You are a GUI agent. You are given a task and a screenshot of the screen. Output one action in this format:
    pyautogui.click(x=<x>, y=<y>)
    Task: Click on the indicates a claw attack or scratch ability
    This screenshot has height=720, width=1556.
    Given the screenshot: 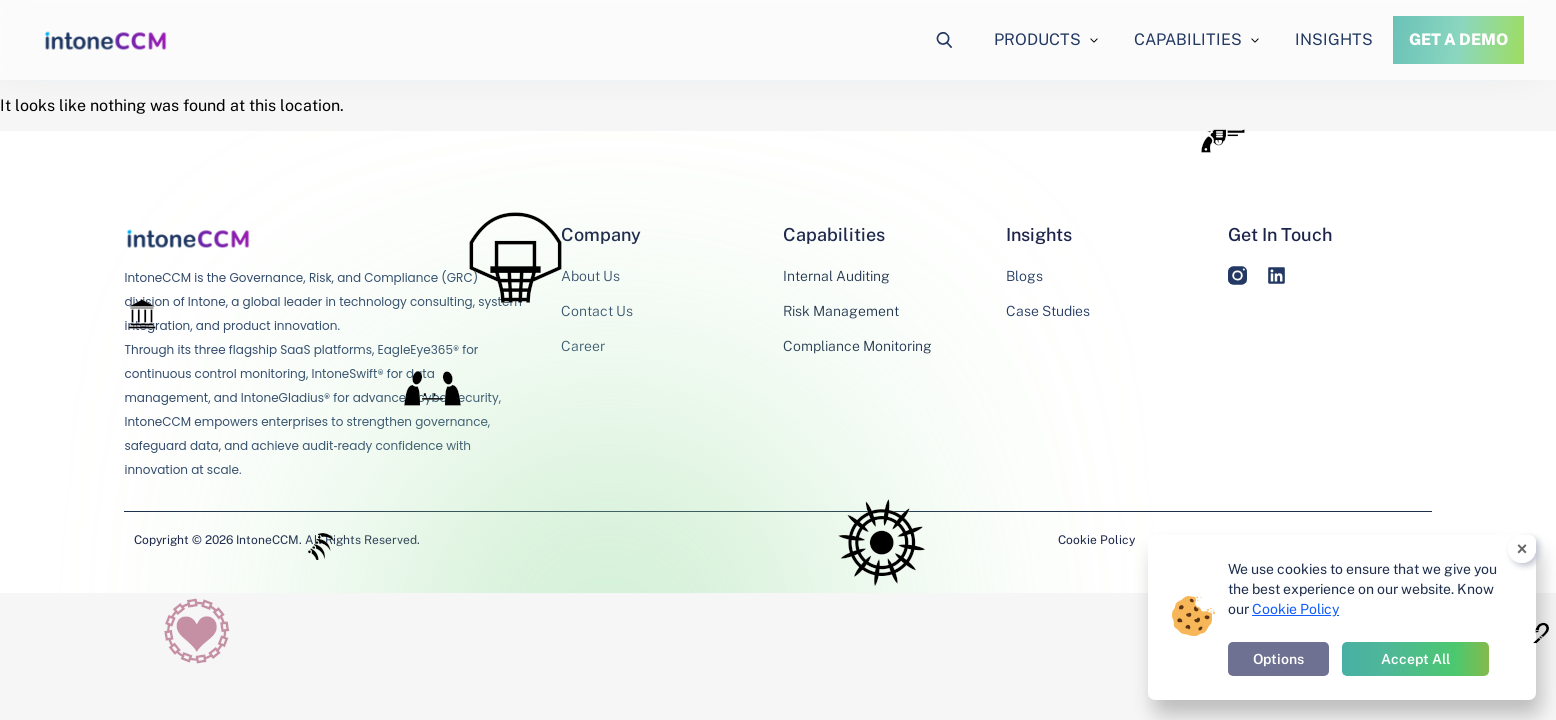 What is the action you would take?
    pyautogui.click(x=321, y=546)
    